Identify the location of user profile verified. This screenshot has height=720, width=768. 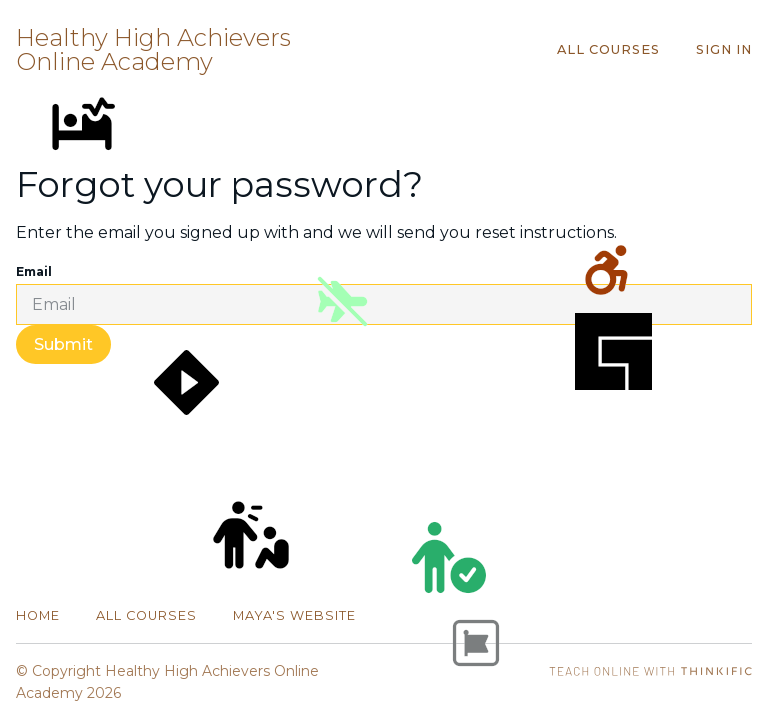
(446, 557).